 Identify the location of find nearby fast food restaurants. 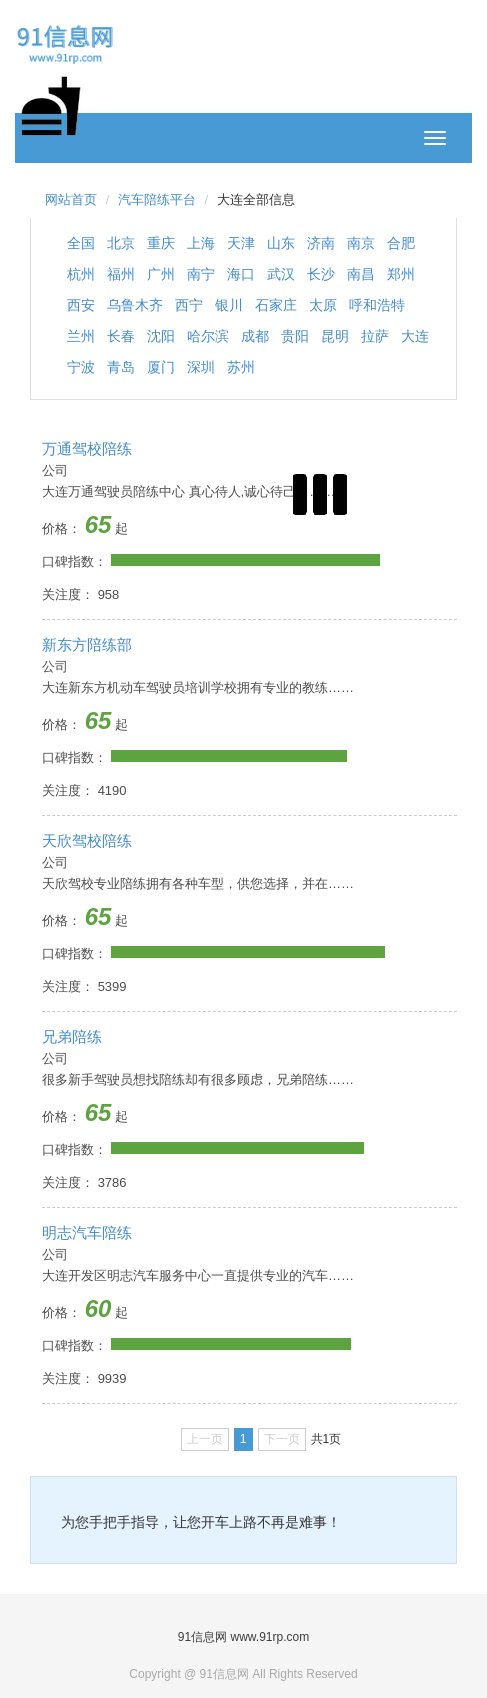
(51, 106).